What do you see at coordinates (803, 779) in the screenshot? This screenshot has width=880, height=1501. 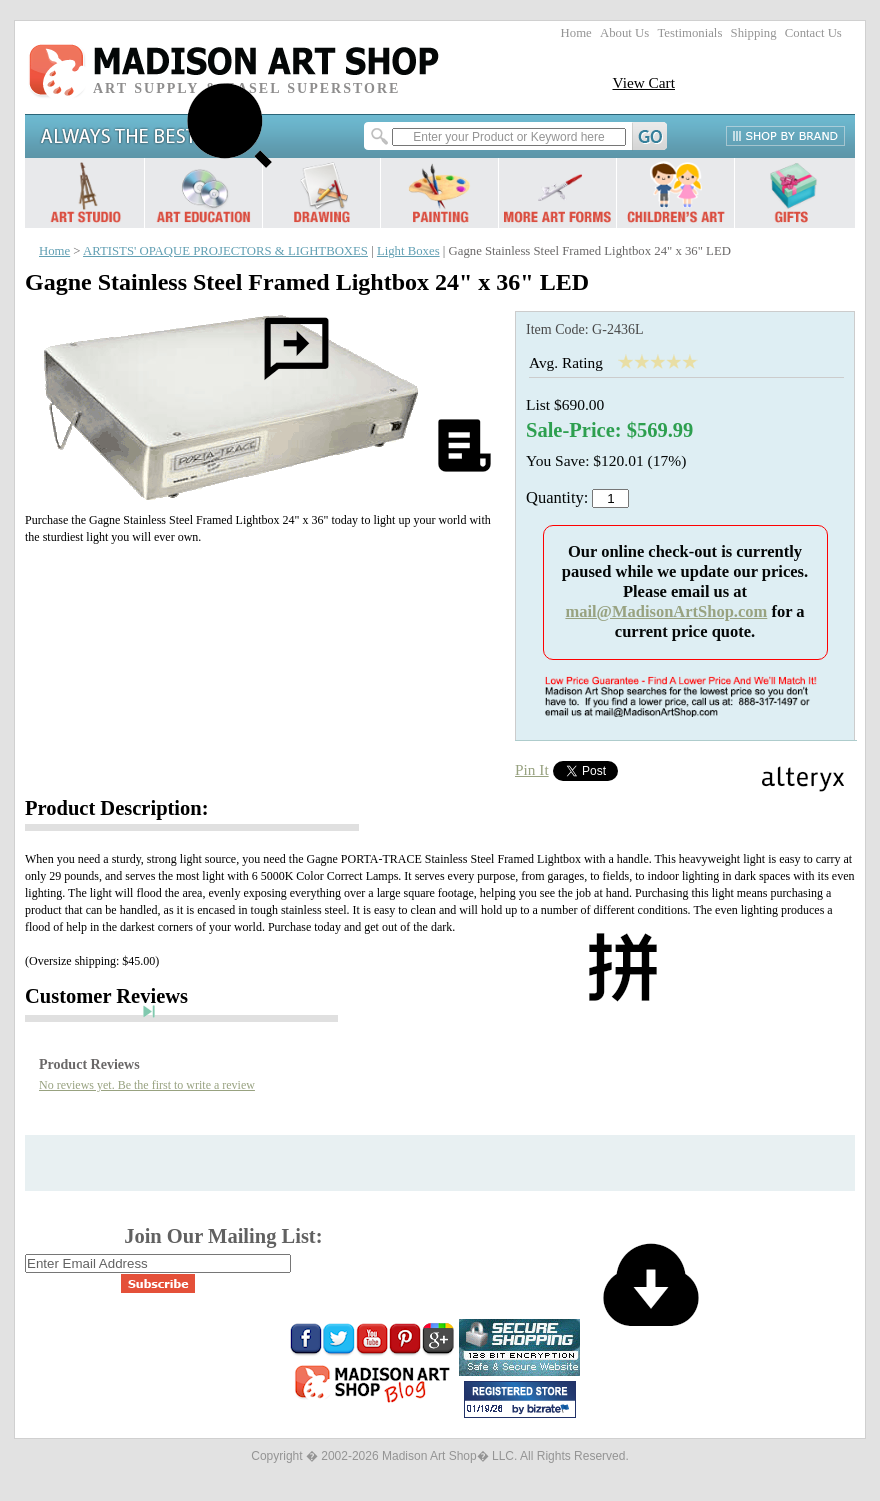 I see `alteryx logo - link to alteryx data analytics platform` at bounding box center [803, 779].